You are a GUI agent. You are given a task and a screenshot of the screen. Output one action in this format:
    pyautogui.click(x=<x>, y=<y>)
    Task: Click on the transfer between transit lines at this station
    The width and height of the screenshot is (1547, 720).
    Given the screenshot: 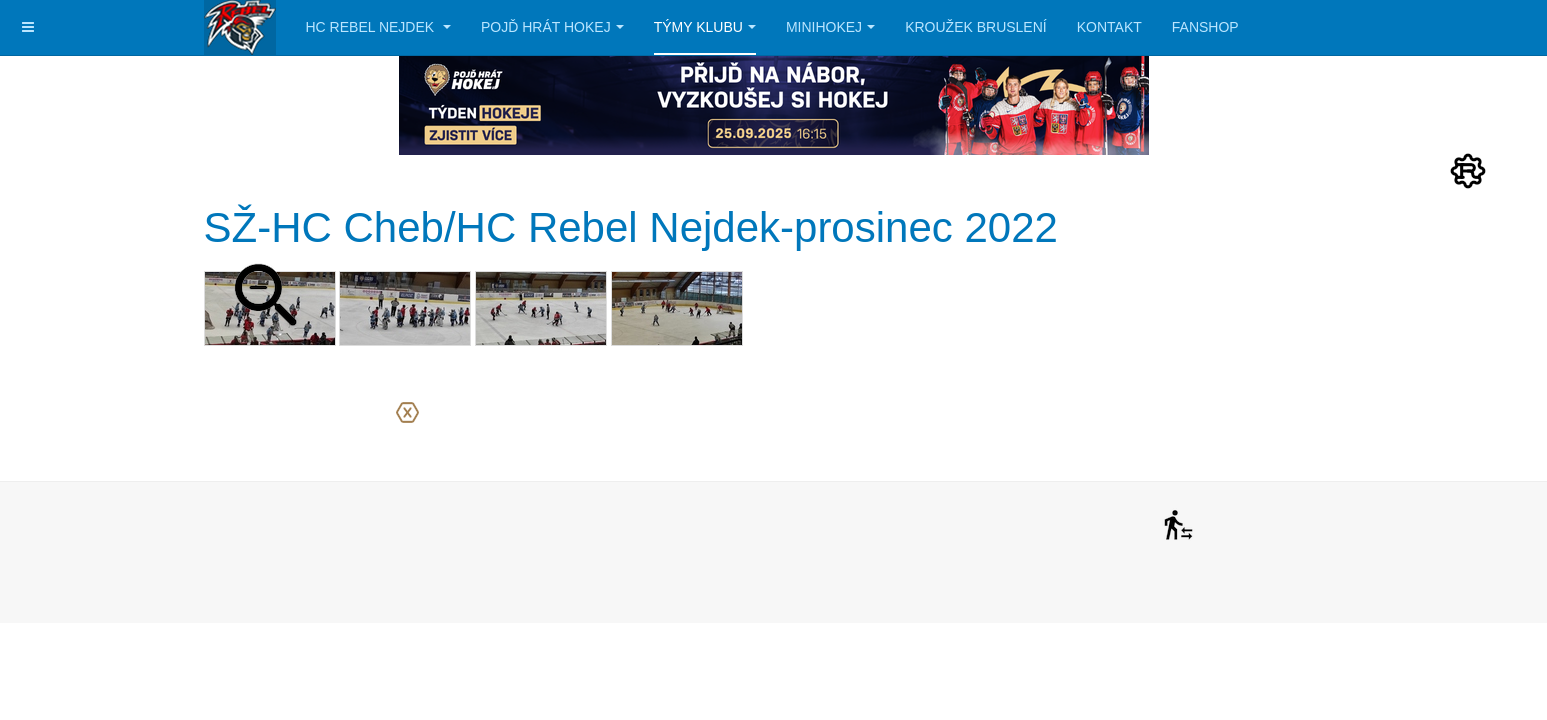 What is the action you would take?
    pyautogui.click(x=1178, y=524)
    